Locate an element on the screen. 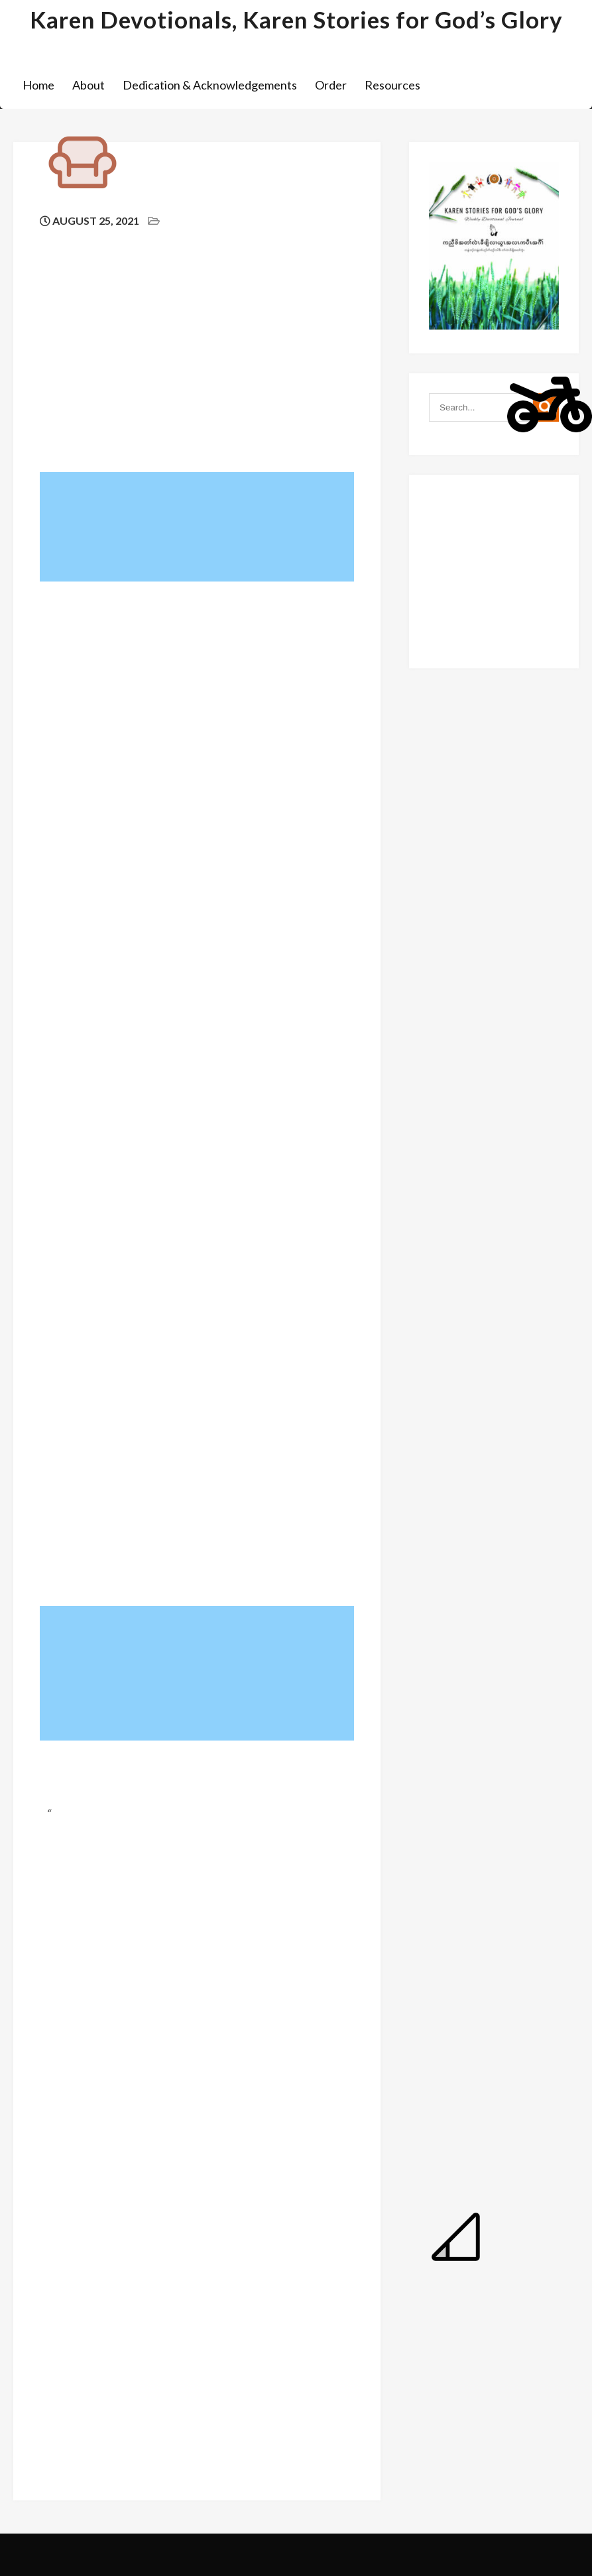 The width and height of the screenshot is (592, 2576). select motorcycle as vehicle type is located at coordinates (550, 406).